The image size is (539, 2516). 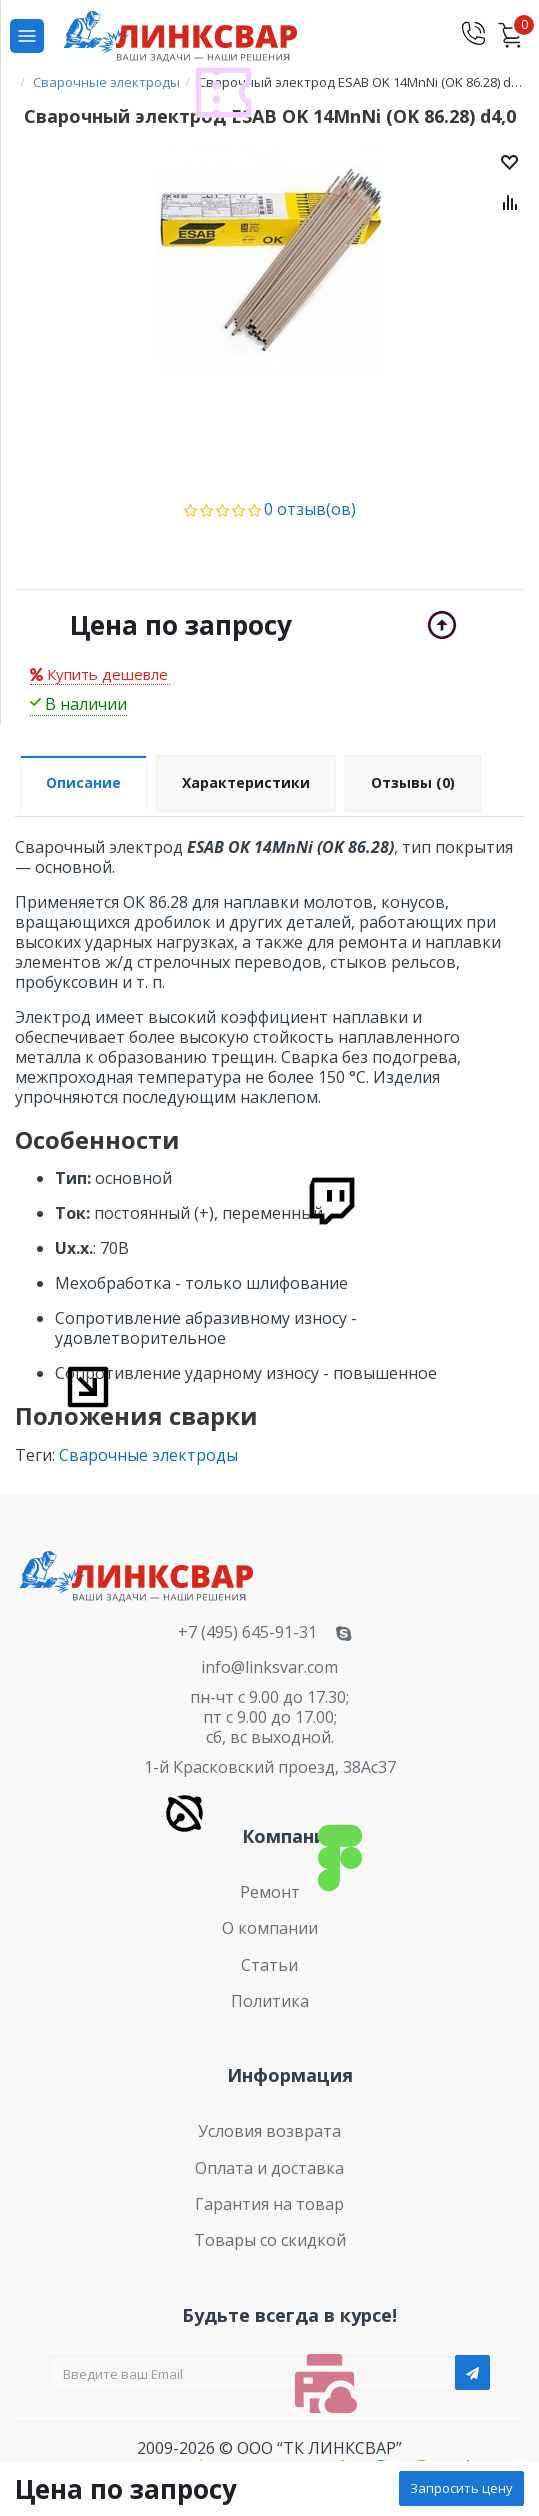 What do you see at coordinates (324, 2383) in the screenshot?
I see `print to a cloud-connected printer` at bounding box center [324, 2383].